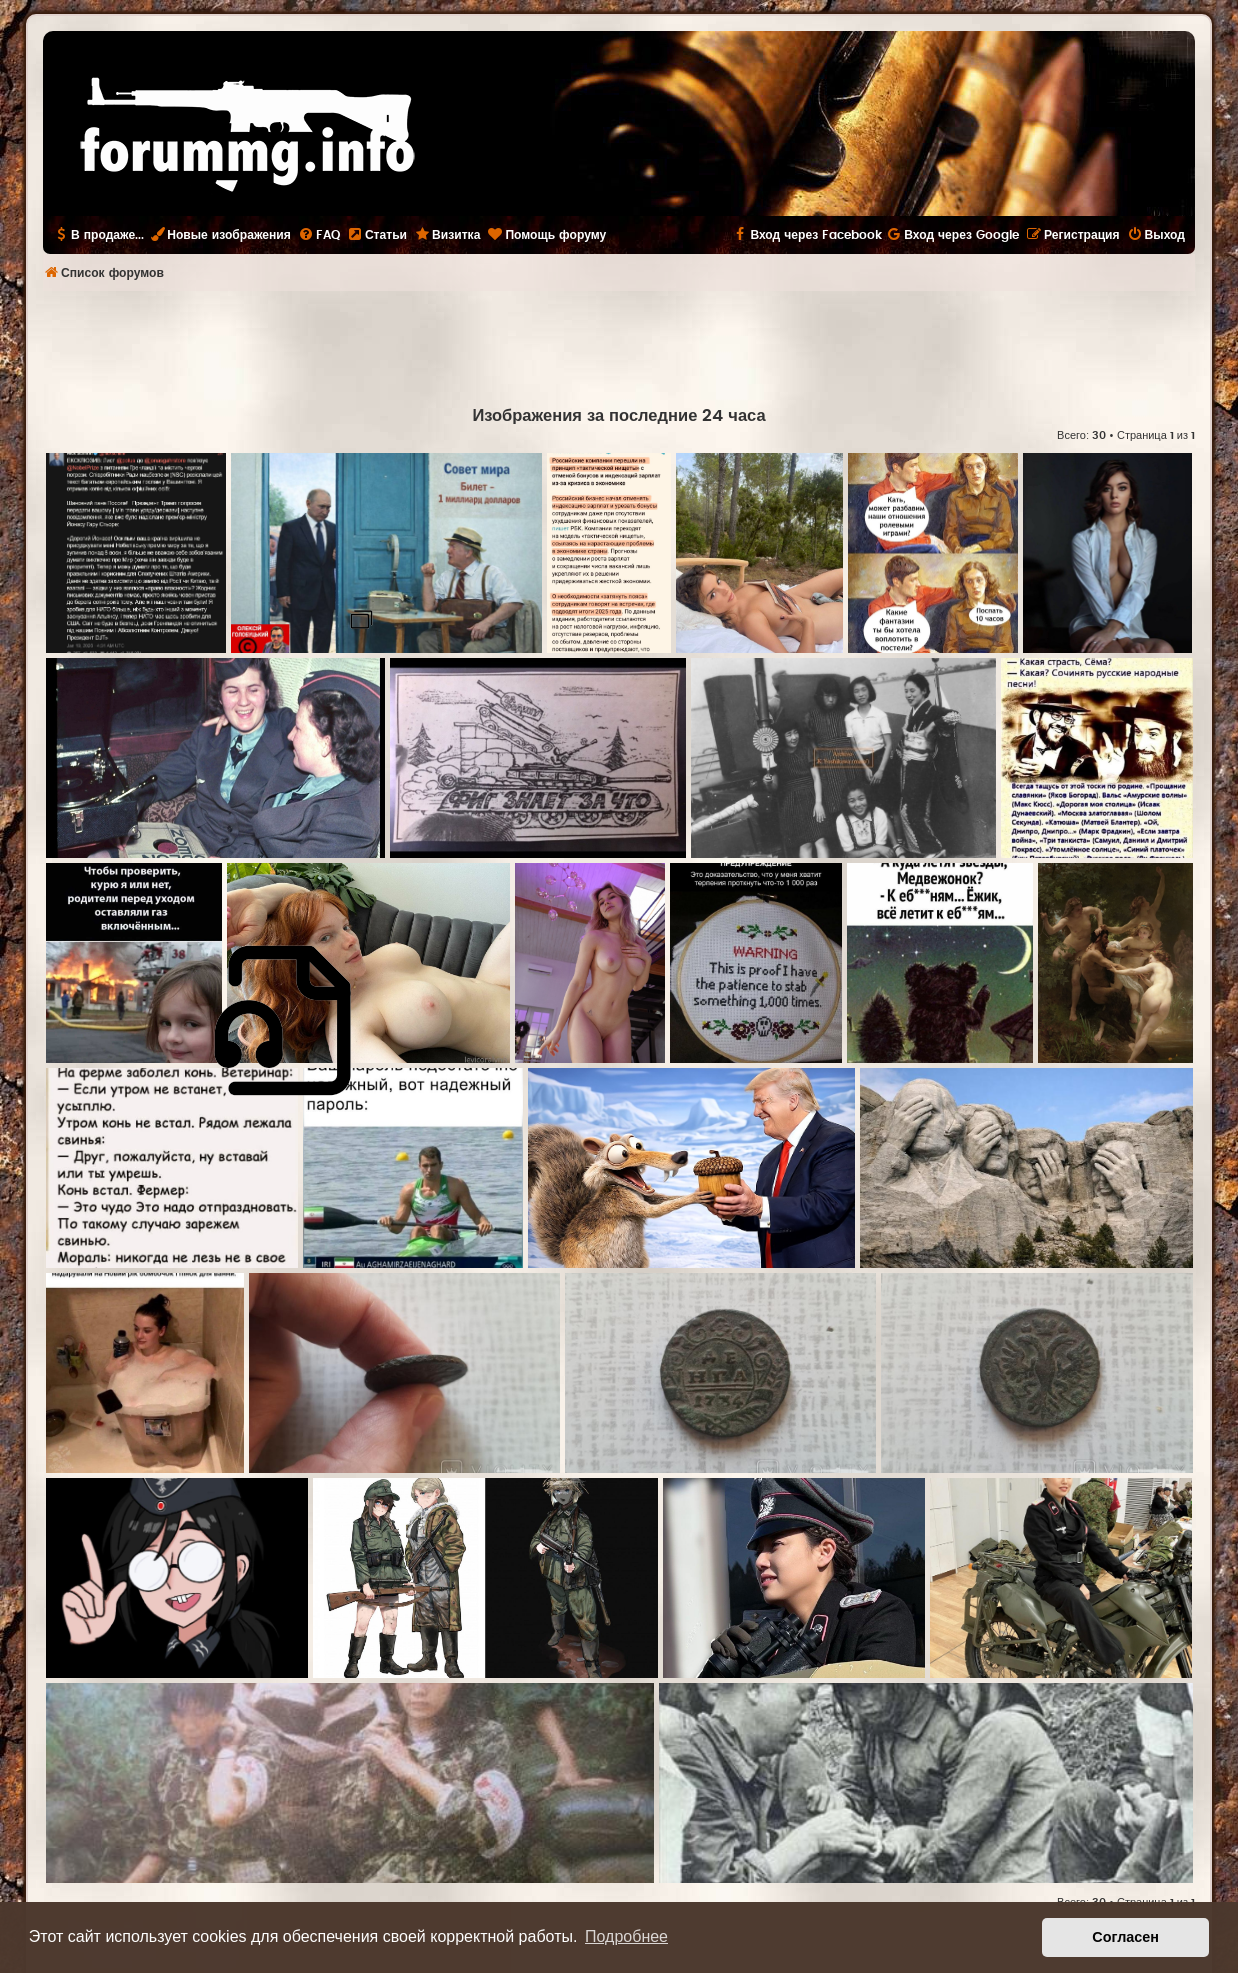 The height and width of the screenshot is (1973, 1238). What do you see at coordinates (361, 619) in the screenshot?
I see `view stacked cards or layers` at bounding box center [361, 619].